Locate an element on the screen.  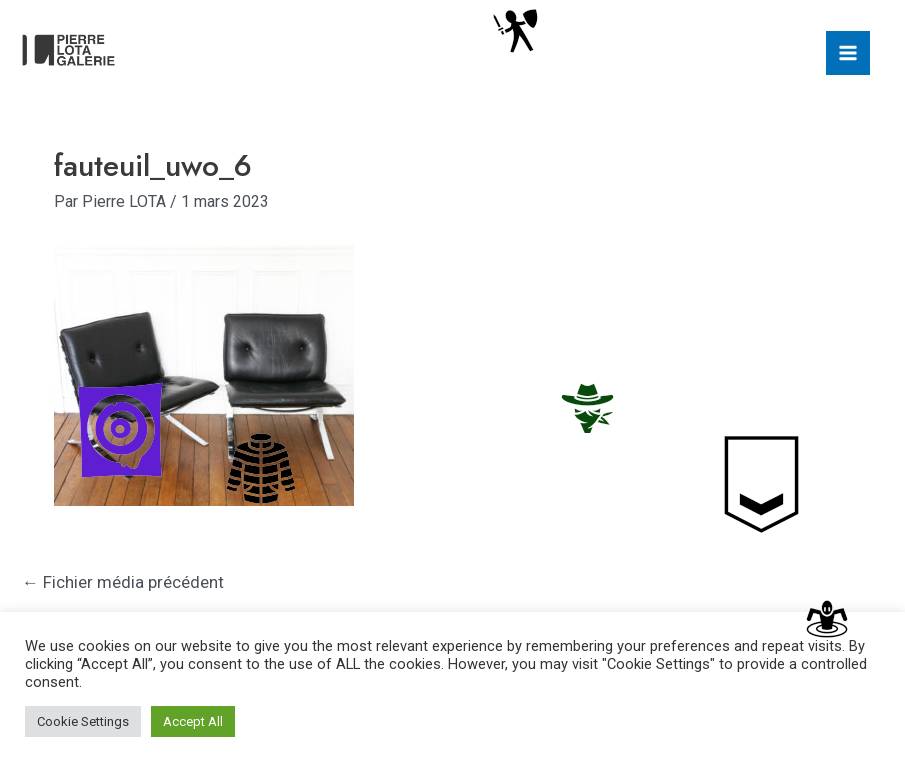
select warrior or fighter class is located at coordinates (516, 30).